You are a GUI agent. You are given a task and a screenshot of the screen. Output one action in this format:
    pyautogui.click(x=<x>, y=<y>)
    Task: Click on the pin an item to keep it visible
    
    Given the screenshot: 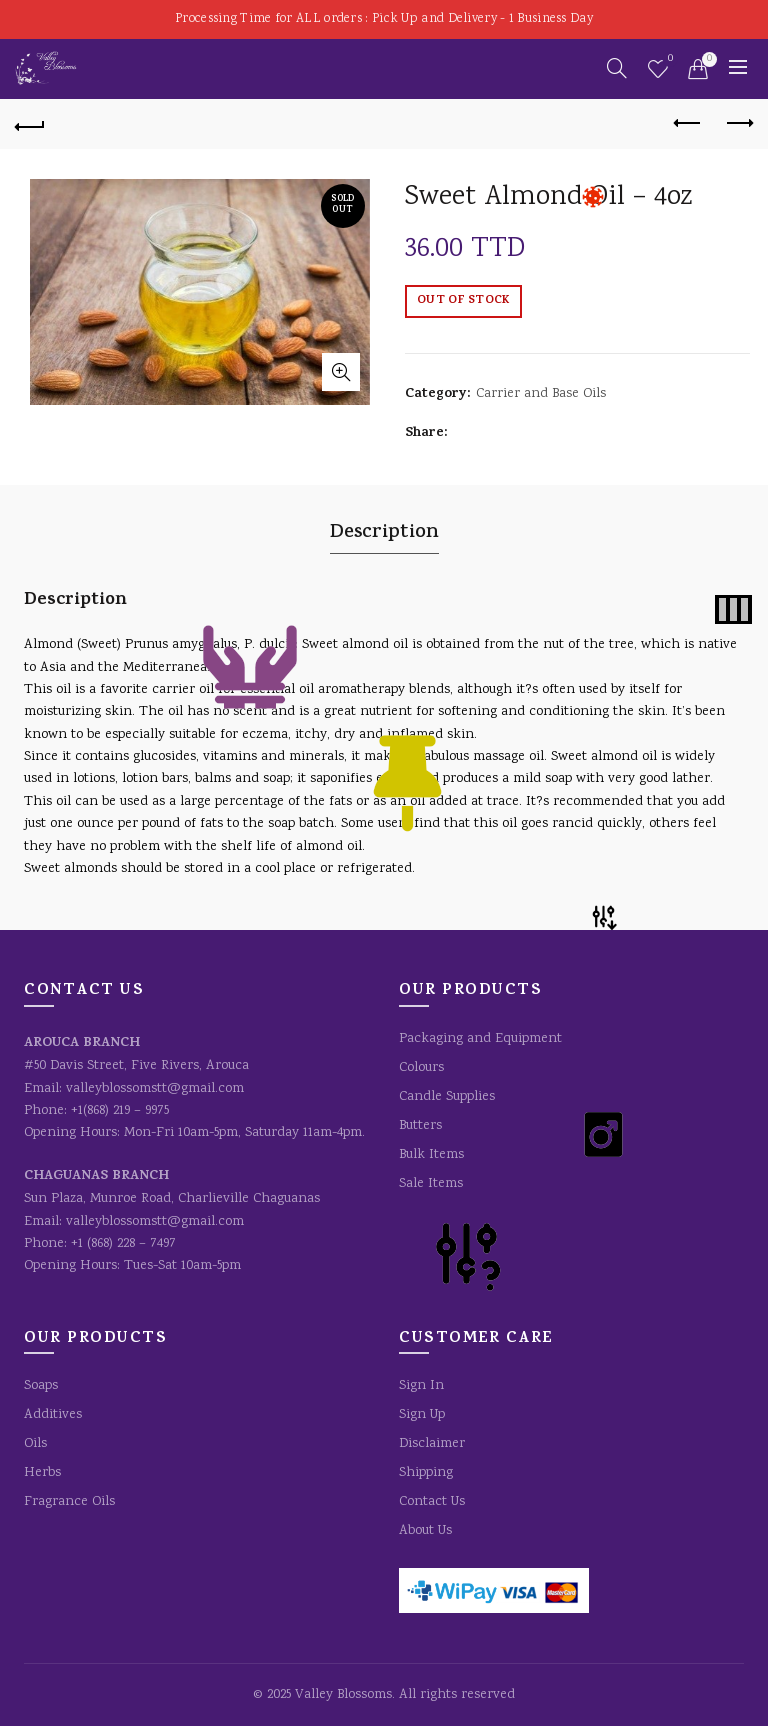 What is the action you would take?
    pyautogui.click(x=407, y=780)
    